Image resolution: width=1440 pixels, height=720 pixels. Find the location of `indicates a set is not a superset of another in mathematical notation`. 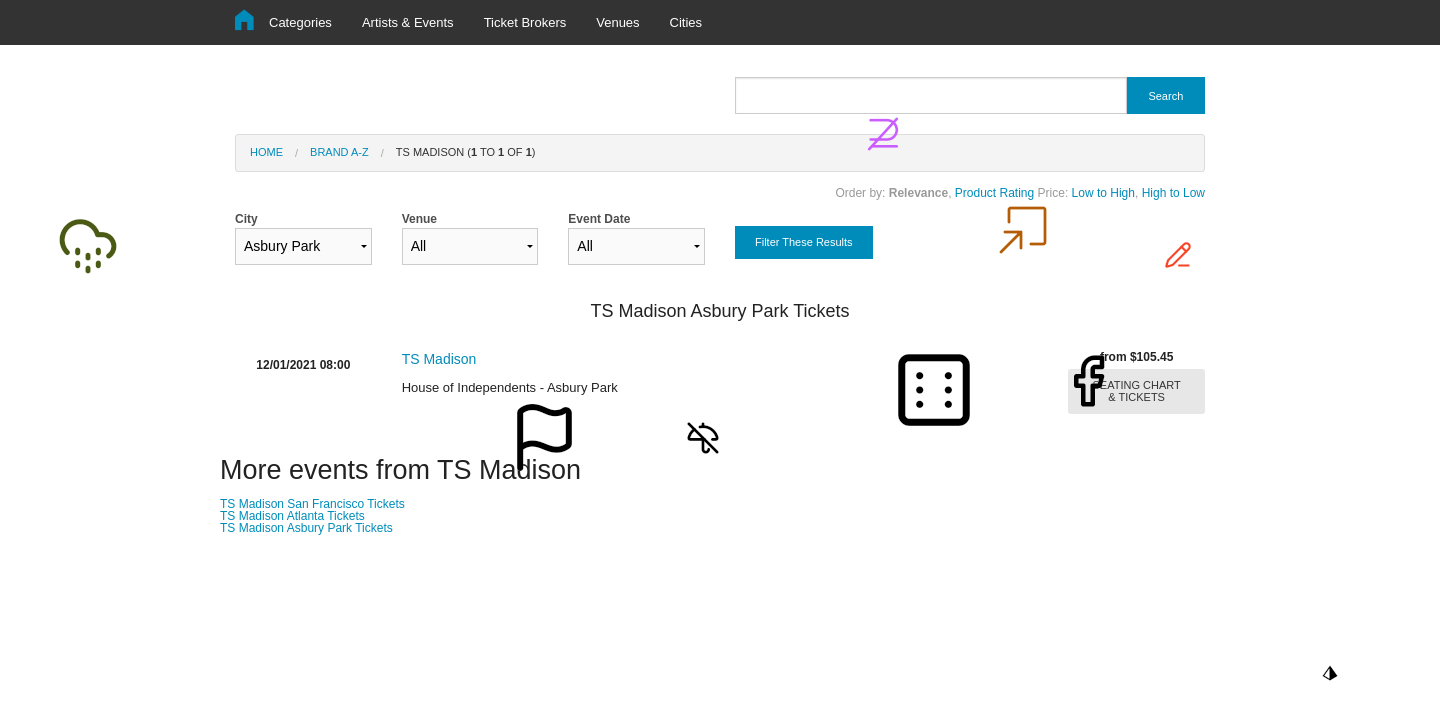

indicates a set is not a superset of another in mathematical notation is located at coordinates (883, 134).